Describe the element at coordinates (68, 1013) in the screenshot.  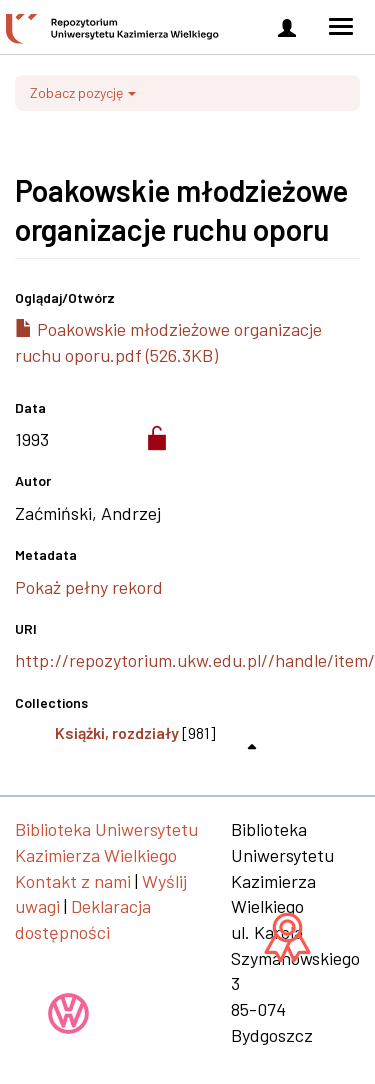
I see `volkswagen brand or vehicle identification` at that location.